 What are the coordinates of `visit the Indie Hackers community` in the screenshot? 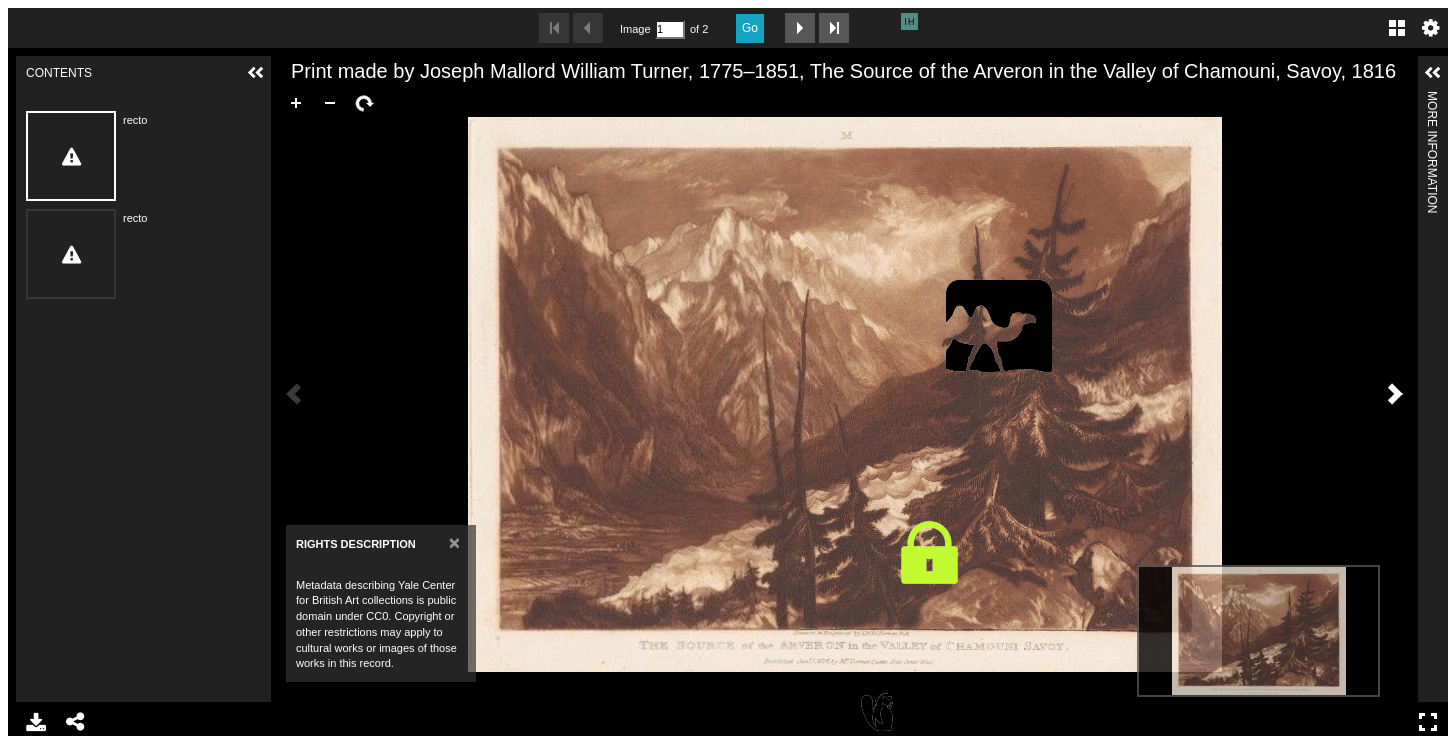 It's located at (909, 21).